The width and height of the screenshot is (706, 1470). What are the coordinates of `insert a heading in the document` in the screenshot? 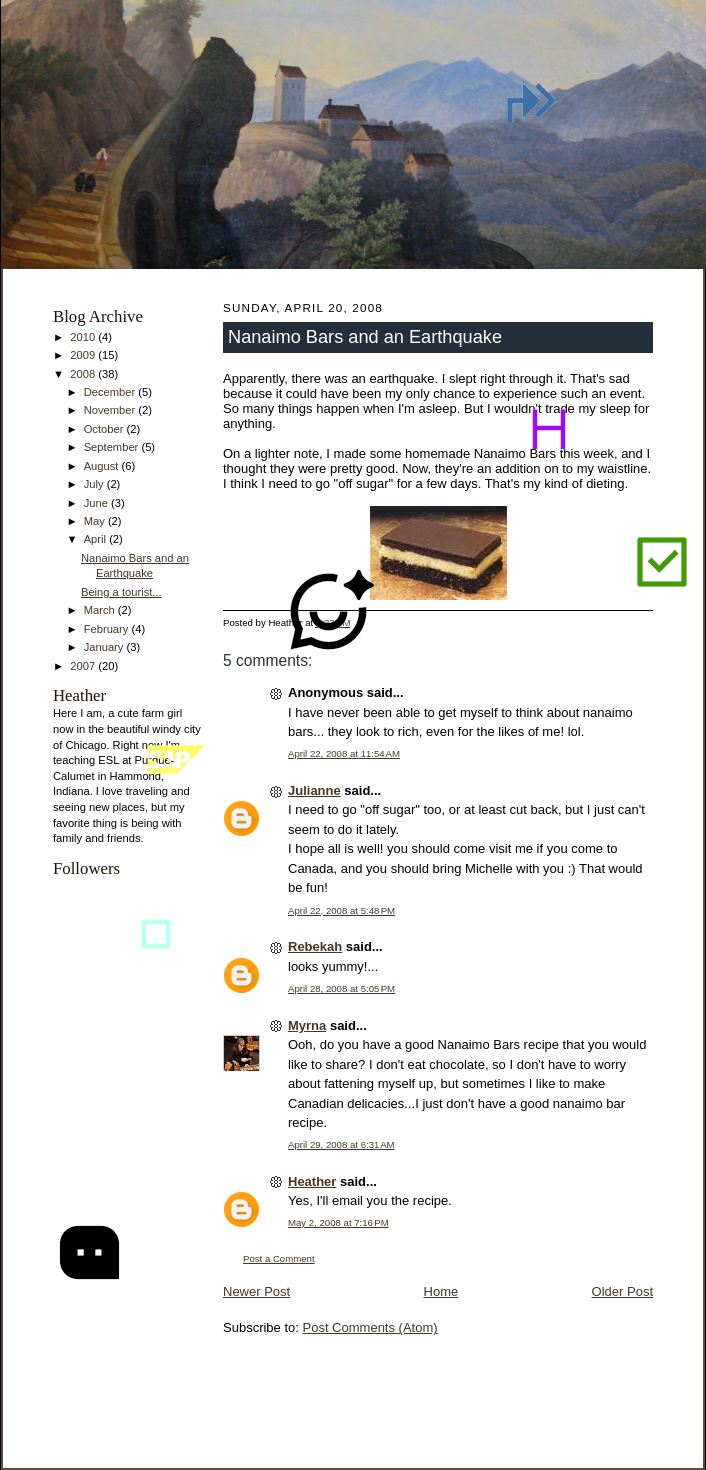 It's located at (549, 428).